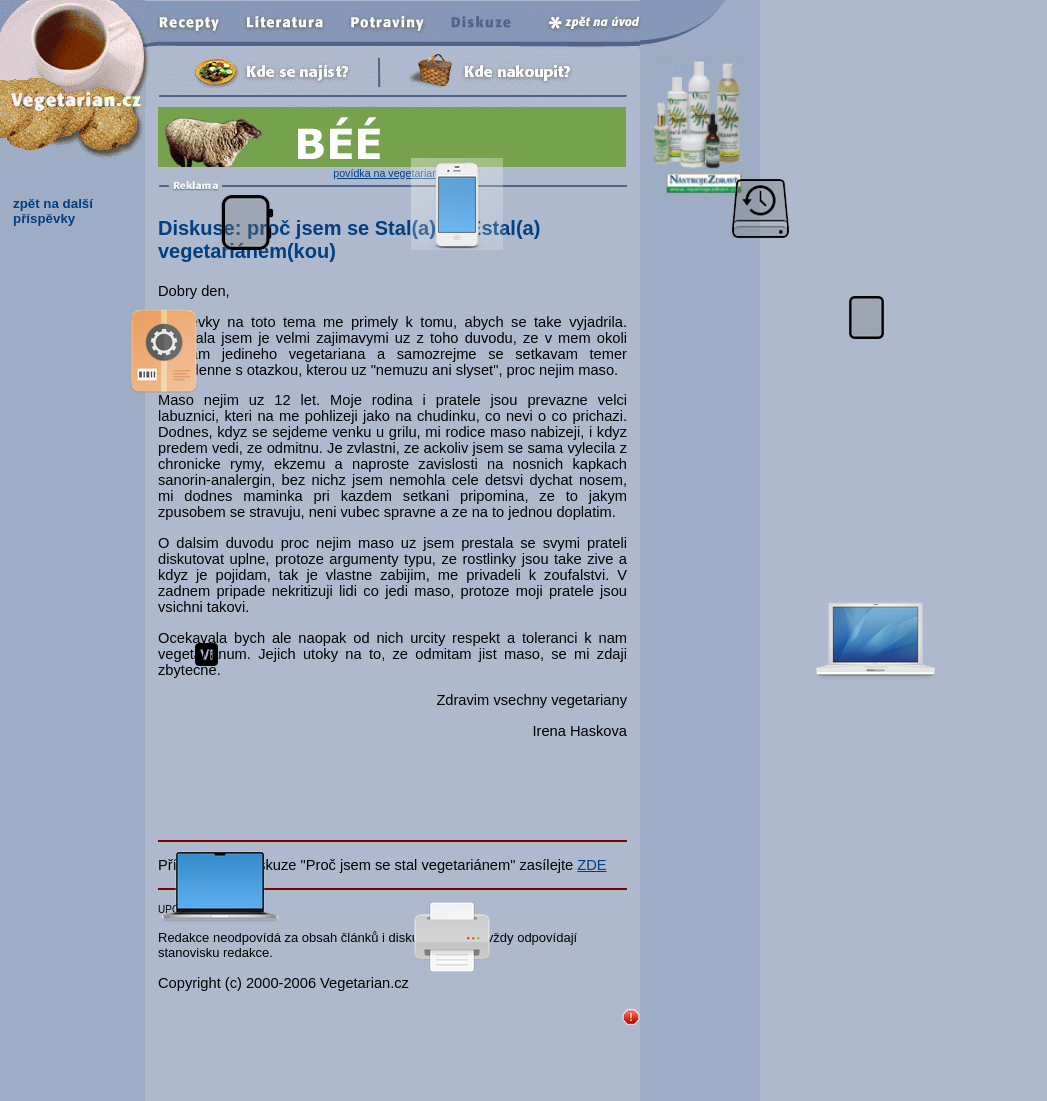 Image resolution: width=1047 pixels, height=1101 pixels. I want to click on access time machine backups, so click(760, 208).